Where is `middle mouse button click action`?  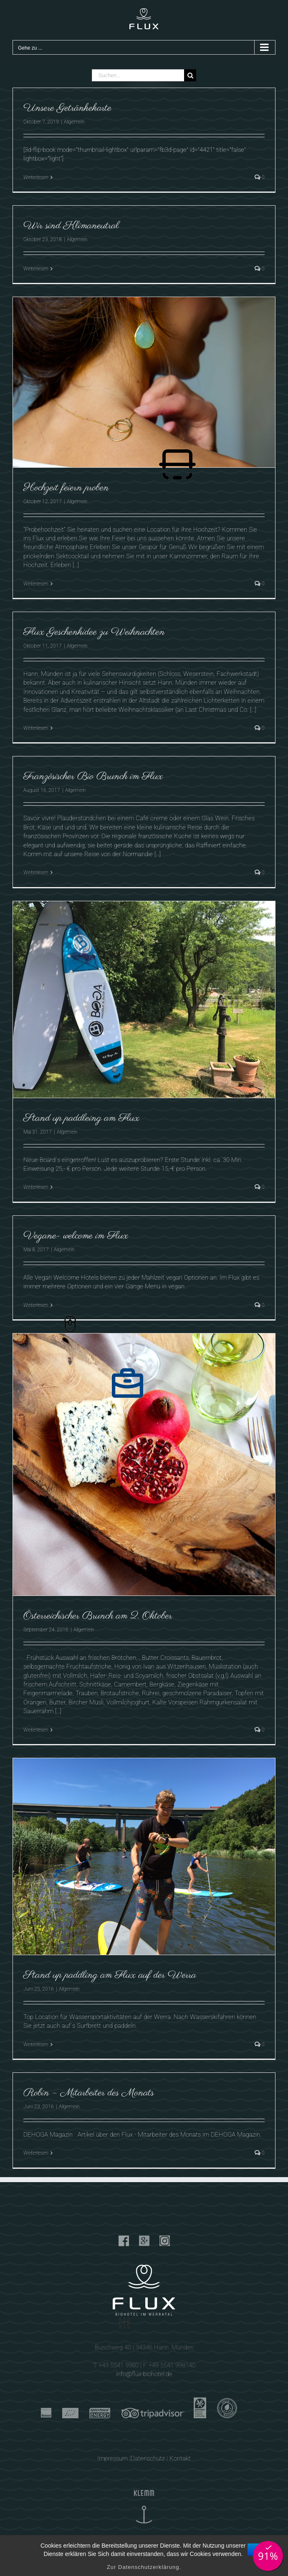 middle mouse button click action is located at coordinates (70, 1324).